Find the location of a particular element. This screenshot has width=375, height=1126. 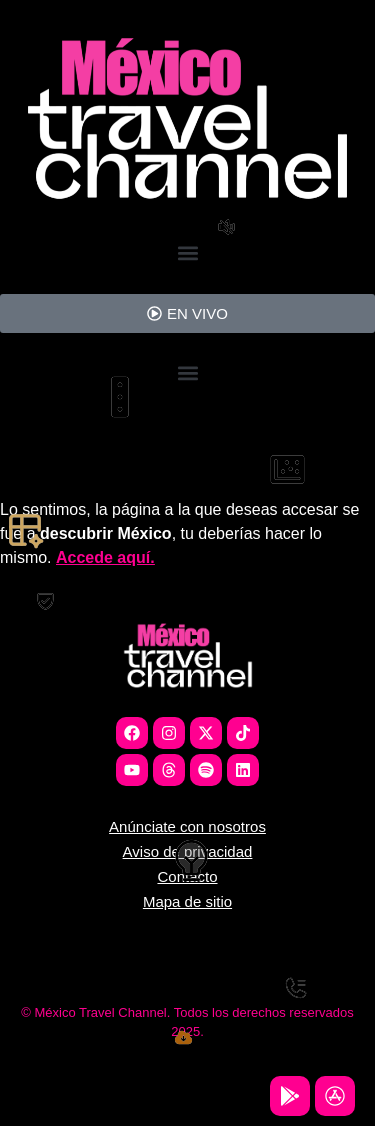

mute audio is located at coordinates (226, 227).